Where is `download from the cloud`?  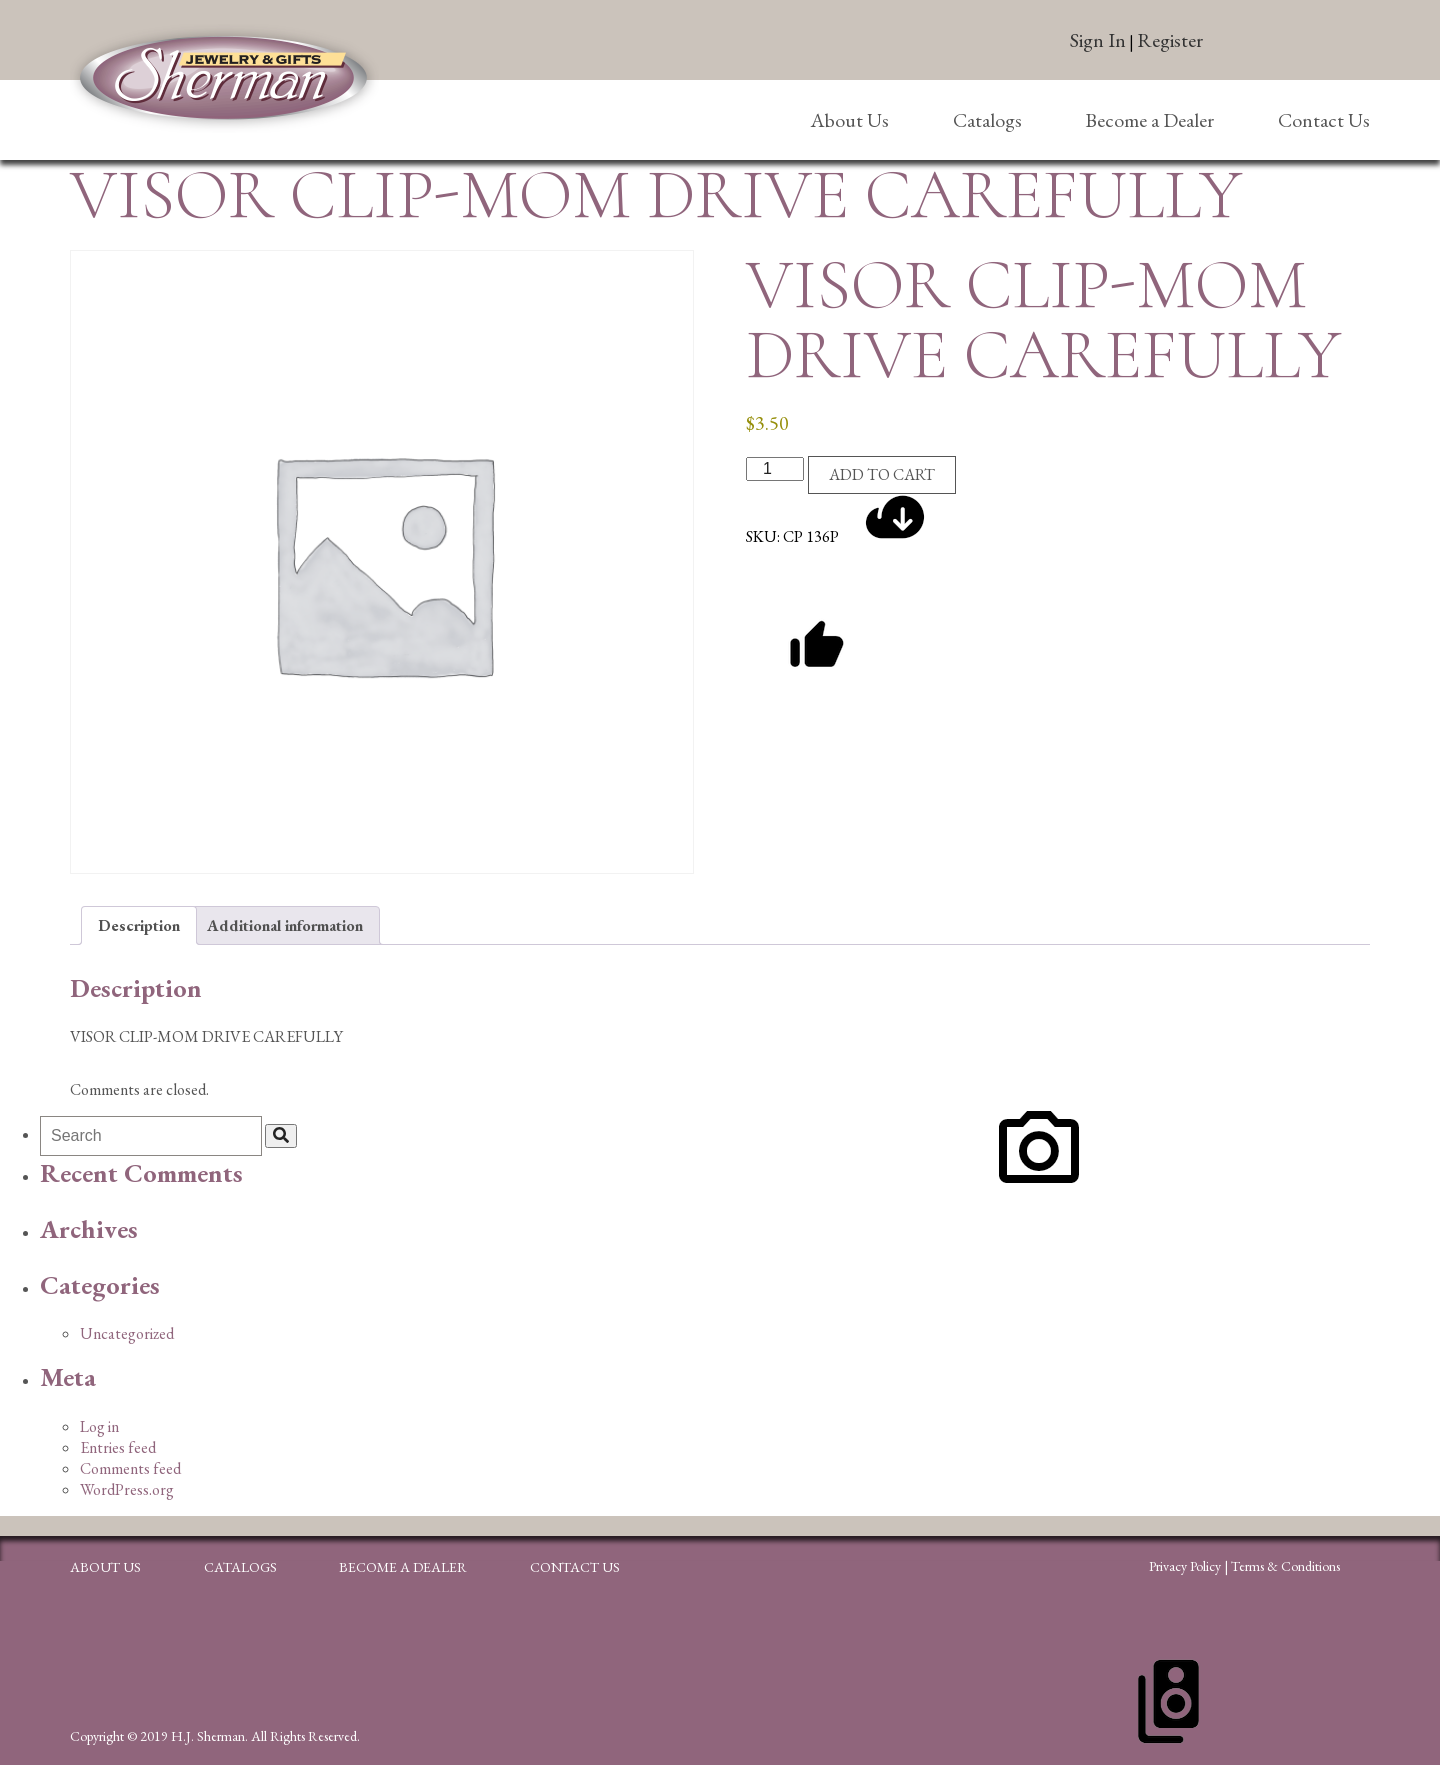 download from the cloud is located at coordinates (895, 517).